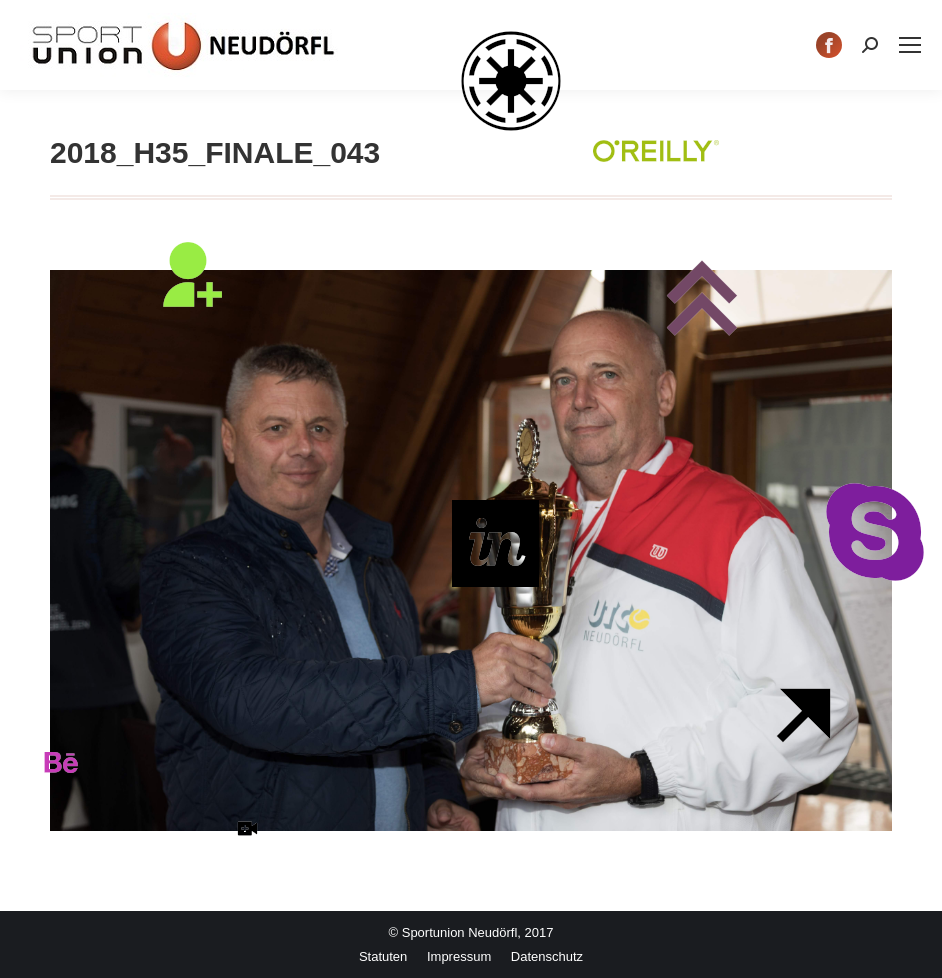 The image size is (942, 978). I want to click on add a new user or contact, so click(188, 276).